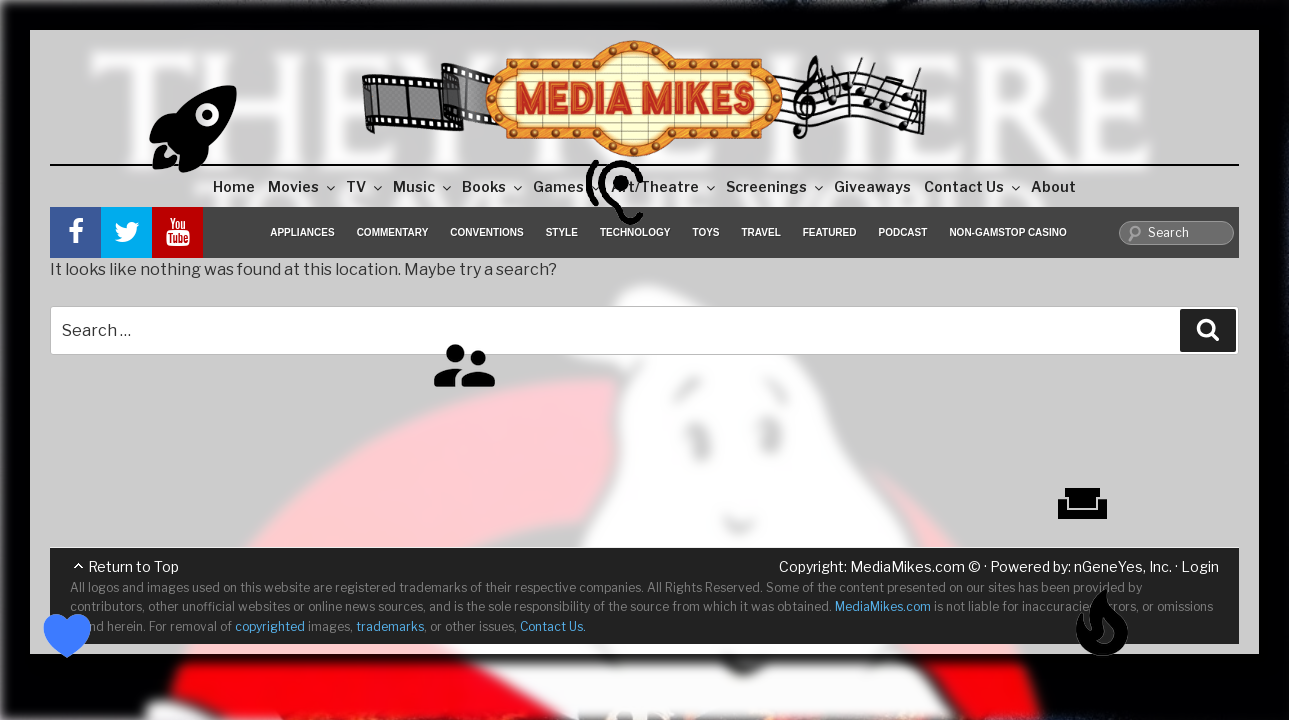  Describe the element at coordinates (614, 192) in the screenshot. I see `access hearing or audio accessibility settings` at that location.